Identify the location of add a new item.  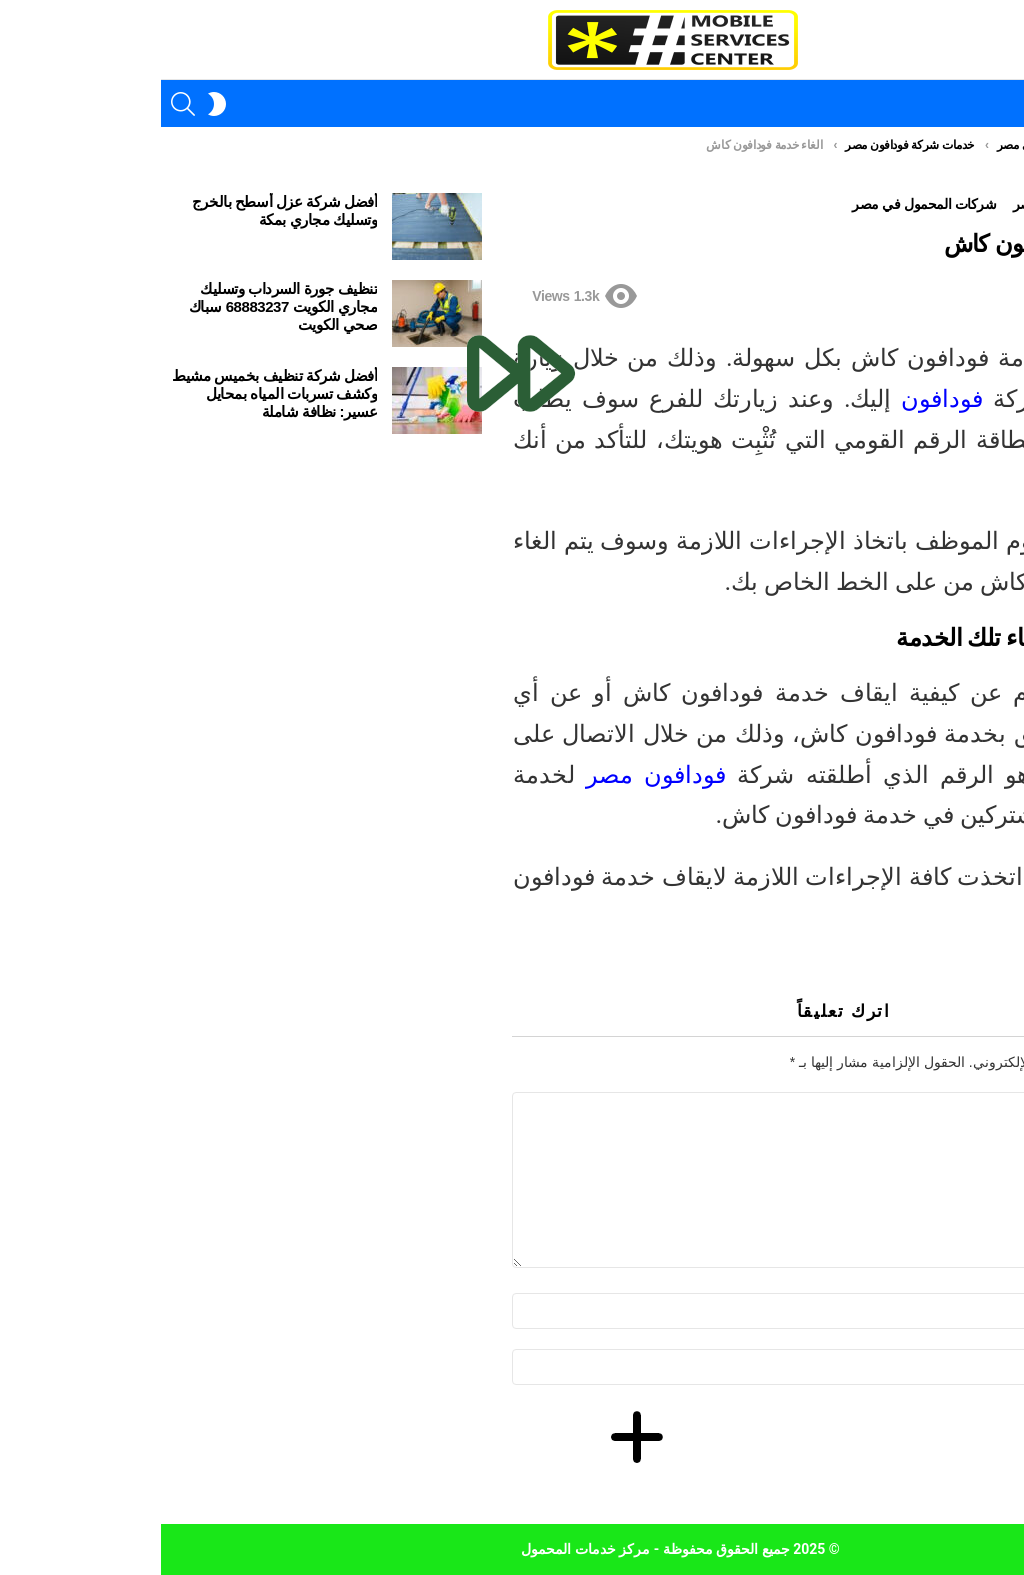
(637, 1437).